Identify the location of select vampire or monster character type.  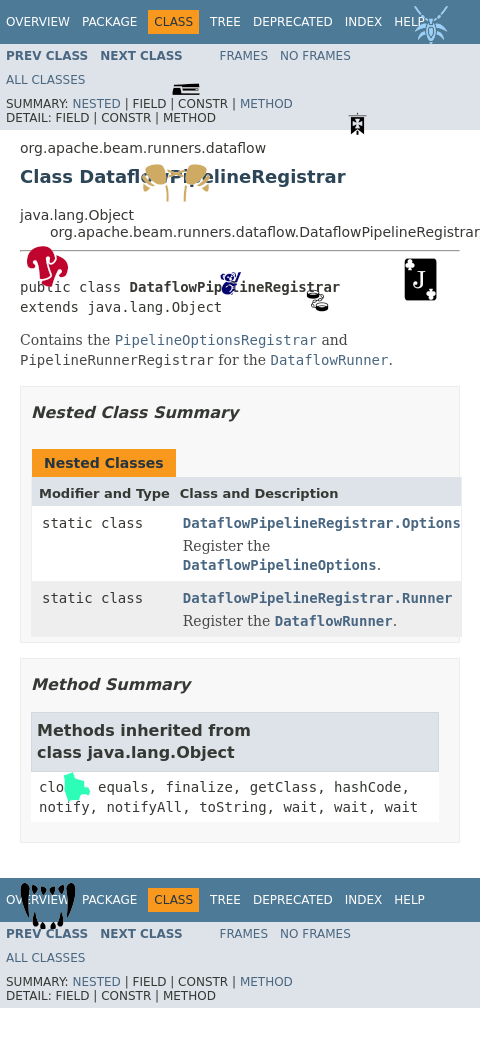
(48, 906).